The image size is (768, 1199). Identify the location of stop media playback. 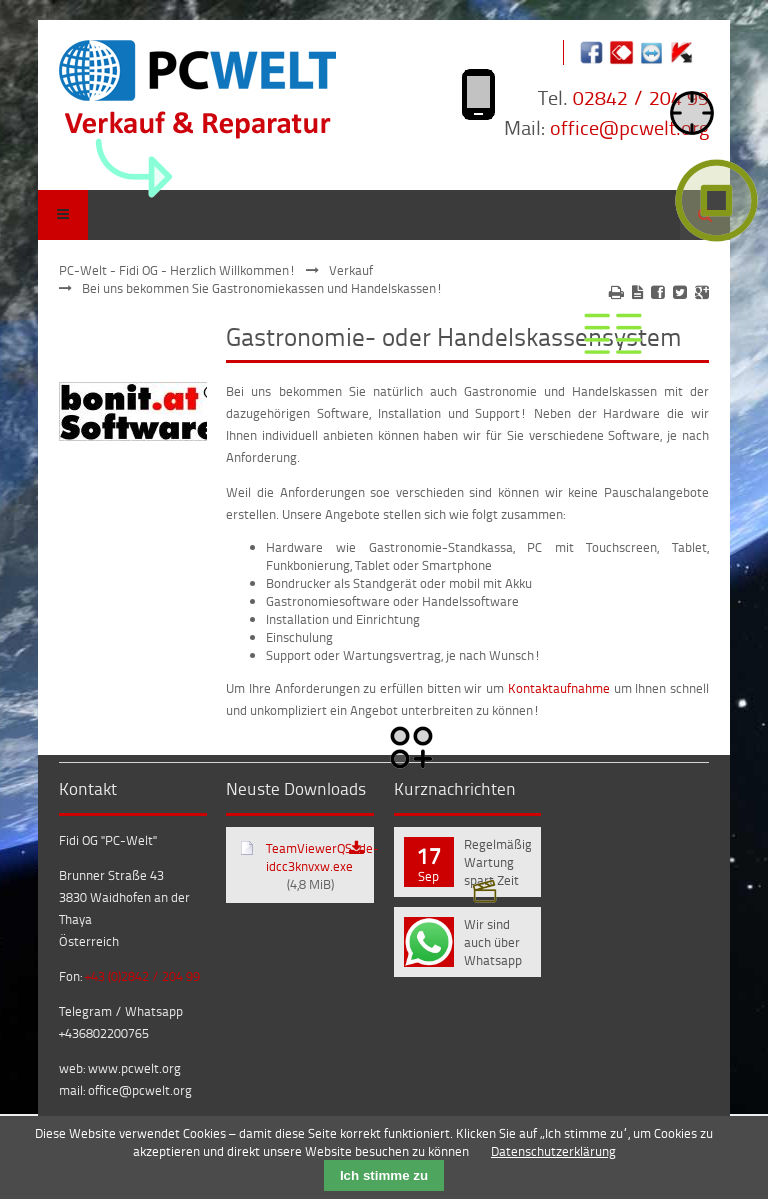
(716, 200).